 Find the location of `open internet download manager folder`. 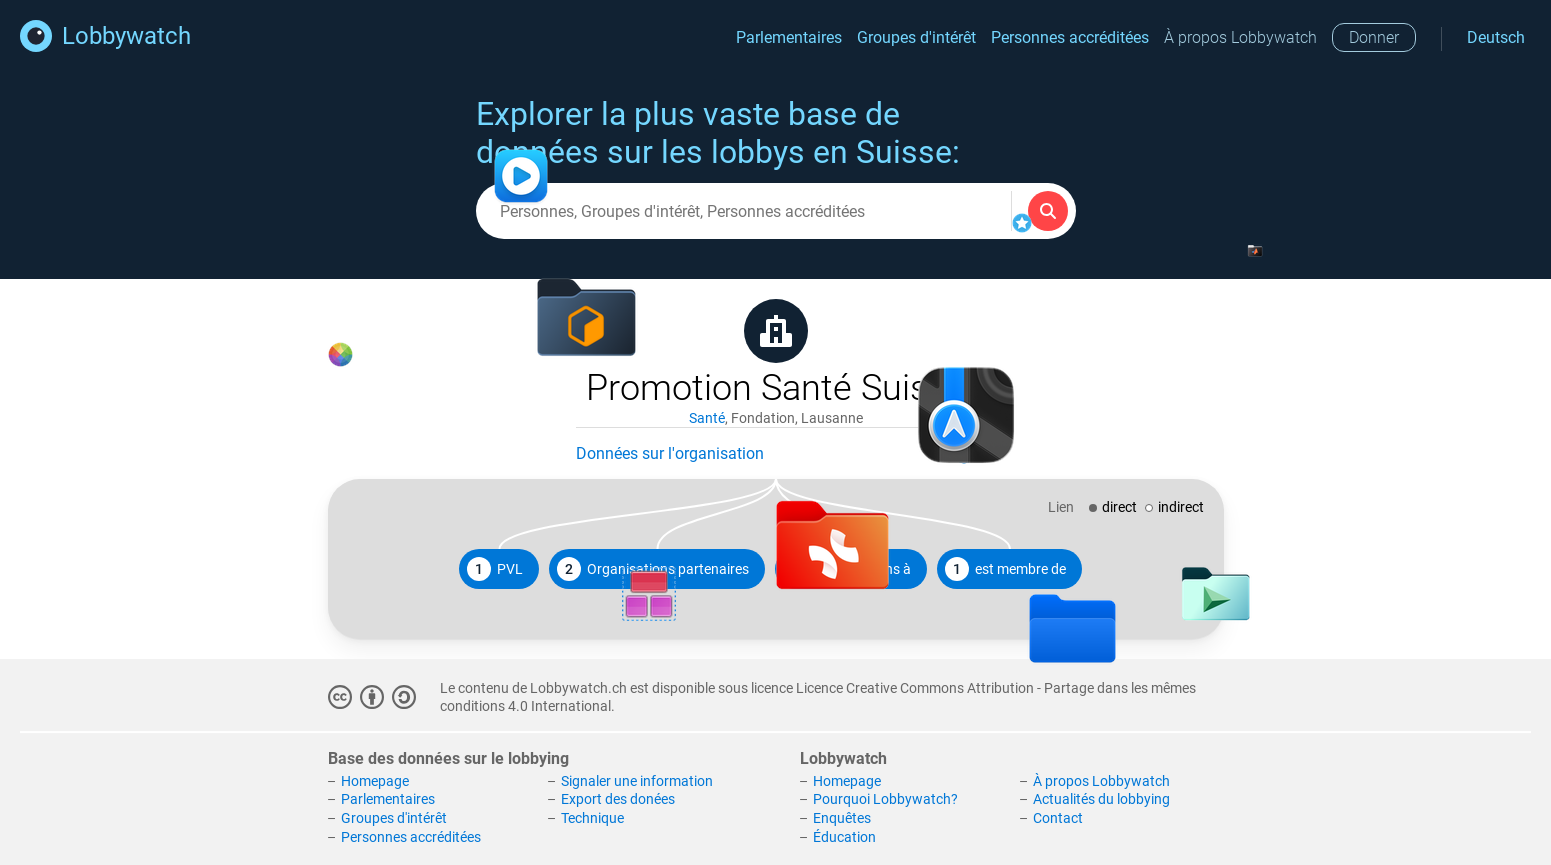

open internet download manager folder is located at coordinates (1215, 595).